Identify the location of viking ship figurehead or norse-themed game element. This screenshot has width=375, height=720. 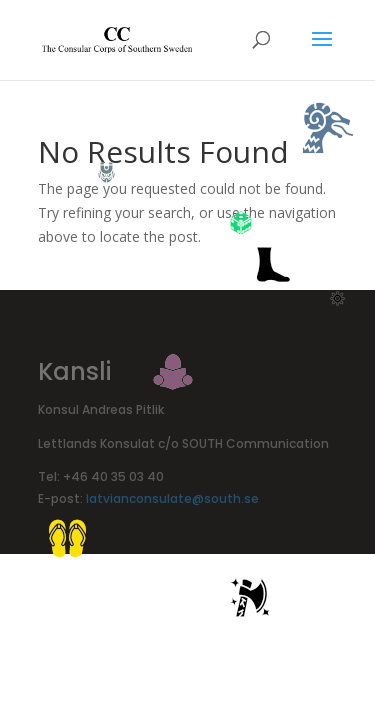
(328, 127).